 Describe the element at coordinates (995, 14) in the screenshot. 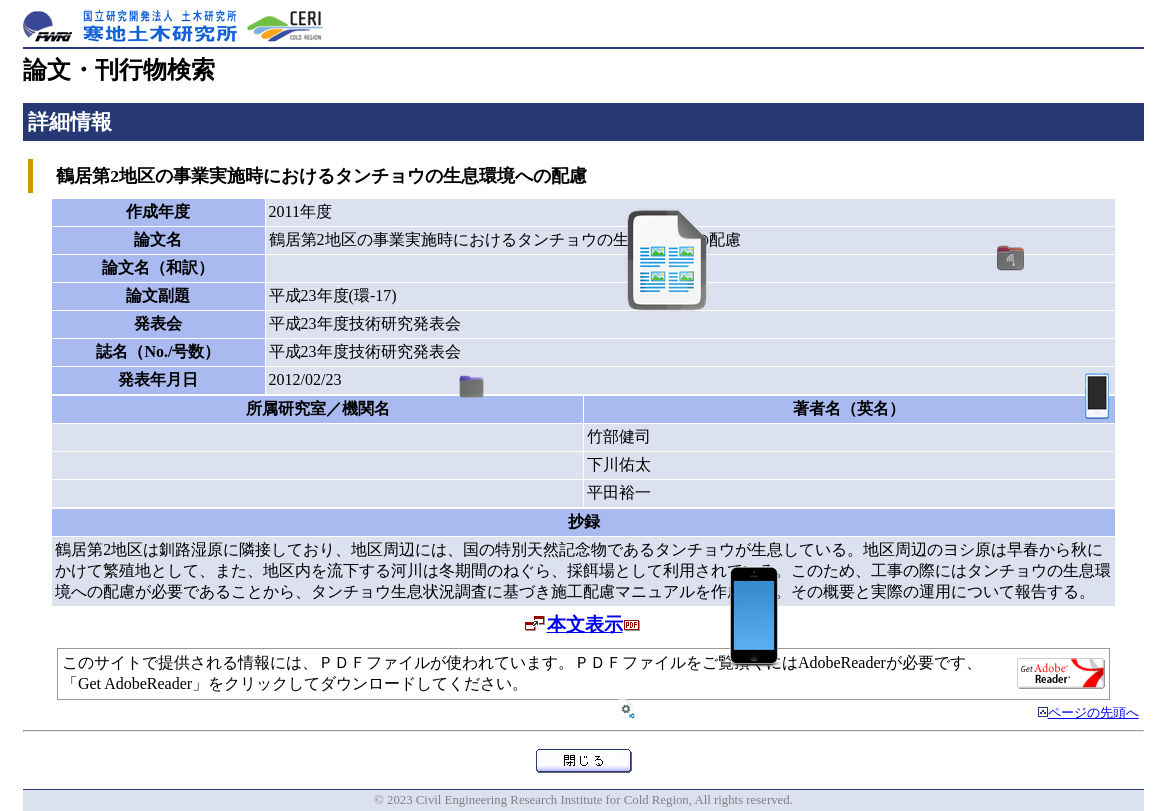

I see `adjust parameter behavior settings` at that location.